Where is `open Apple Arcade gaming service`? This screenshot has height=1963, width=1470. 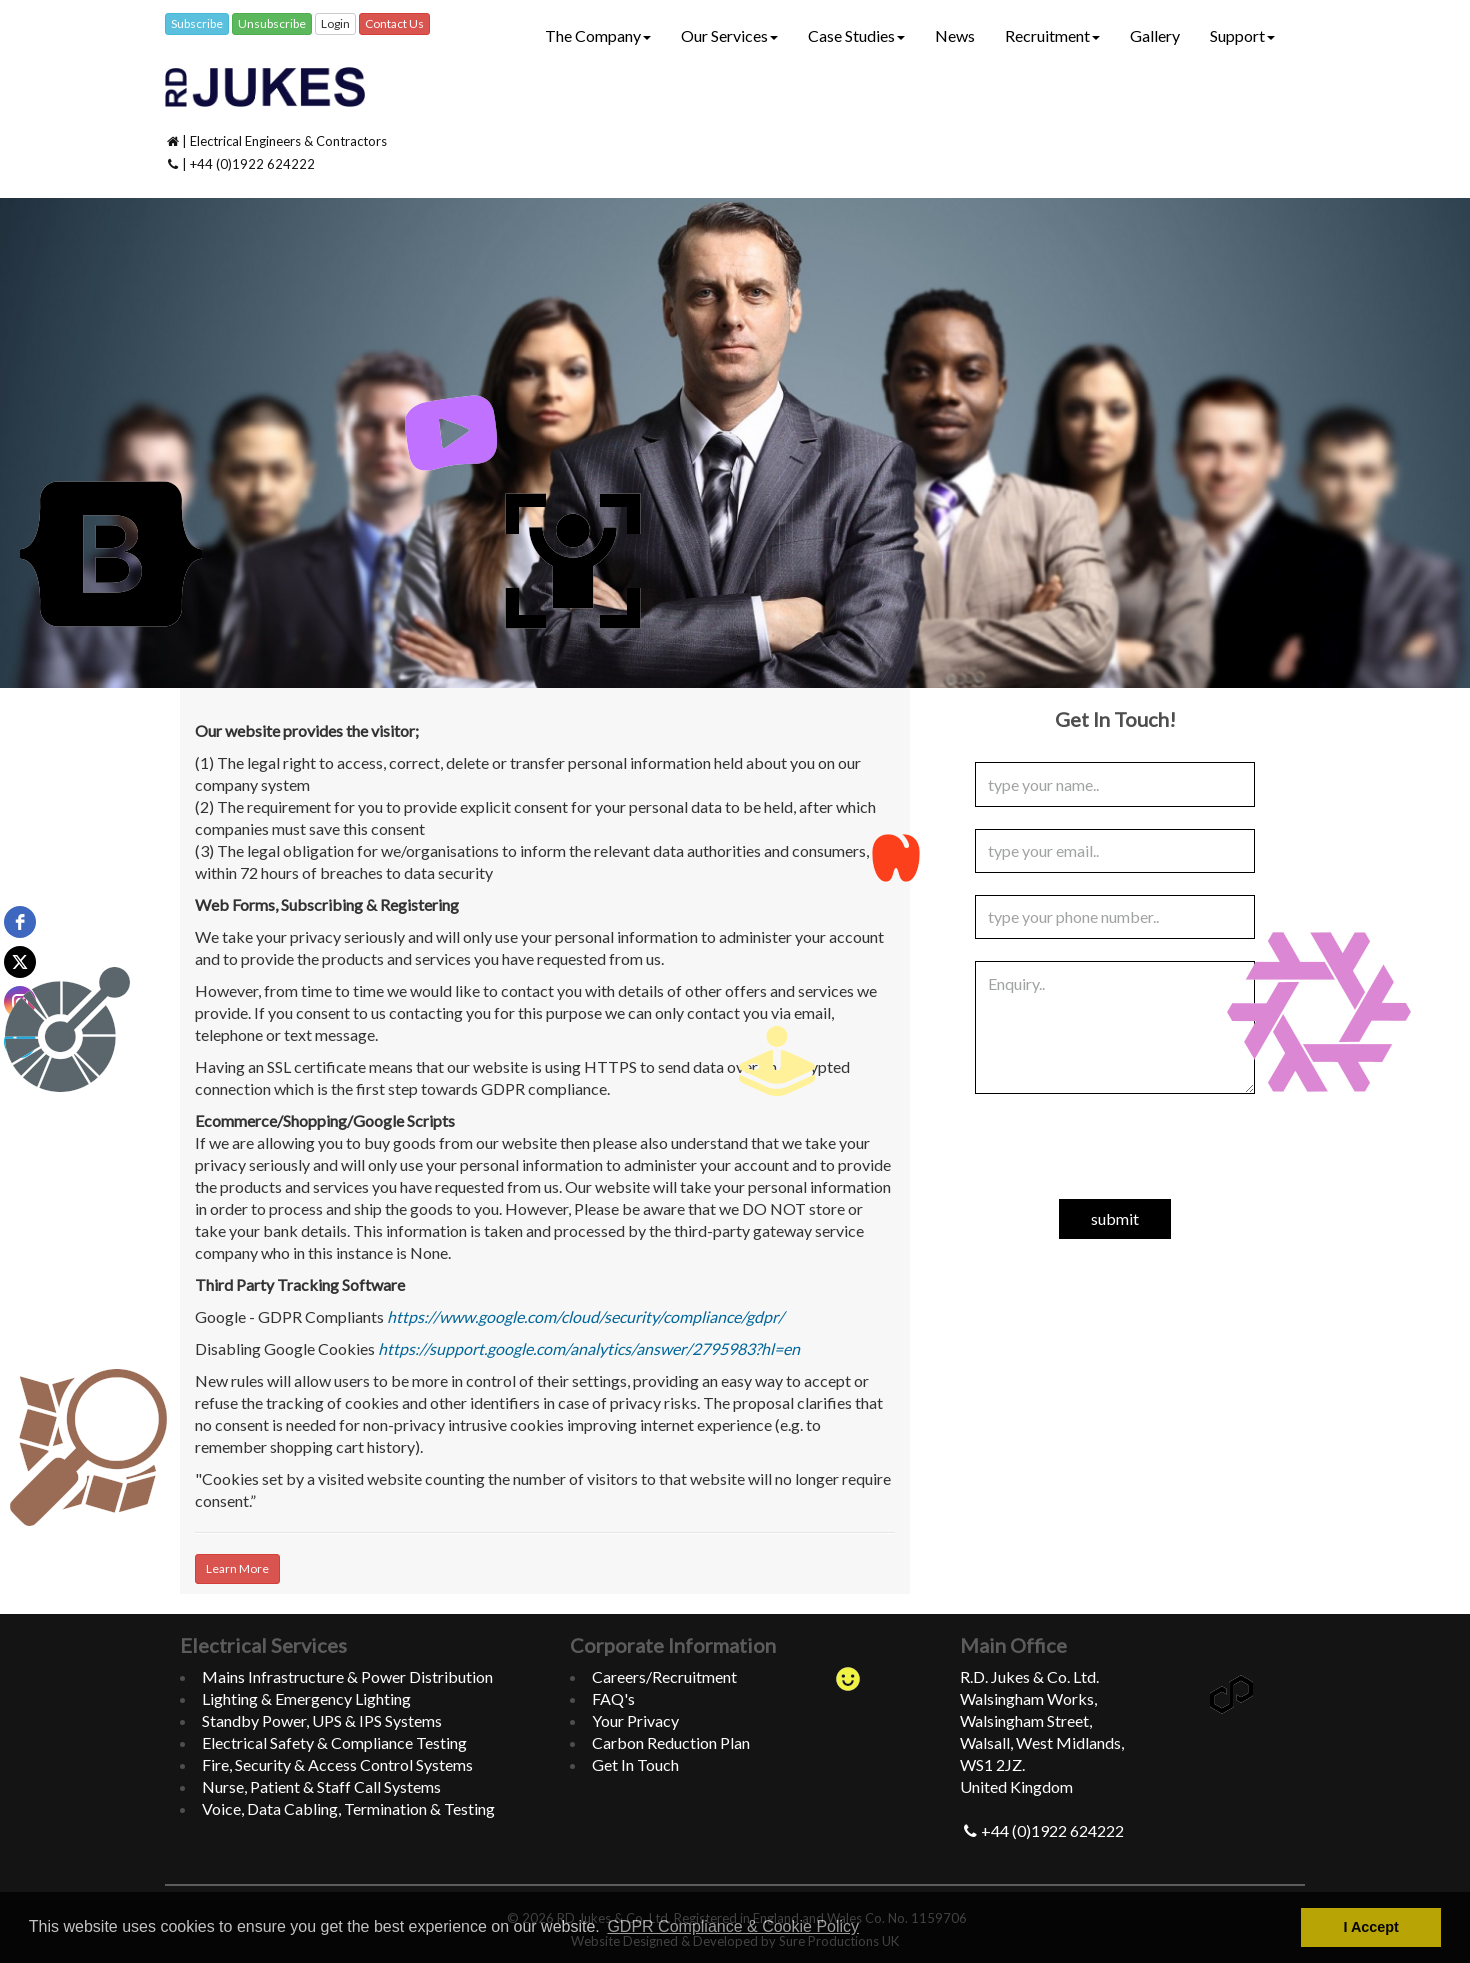
open Apple Arcade gaming service is located at coordinates (777, 1061).